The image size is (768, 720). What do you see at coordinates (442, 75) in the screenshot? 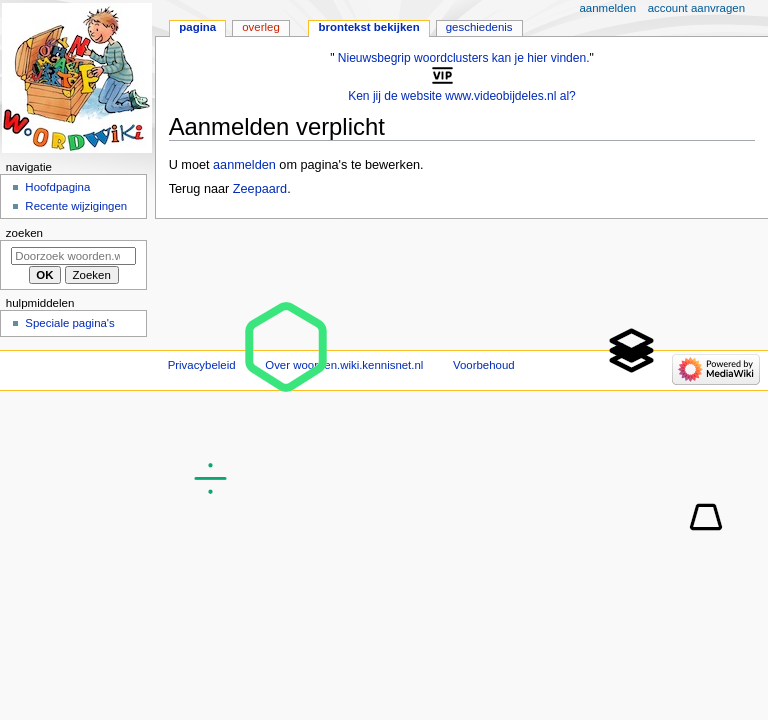
I see `access VIP member benefits or status` at bounding box center [442, 75].